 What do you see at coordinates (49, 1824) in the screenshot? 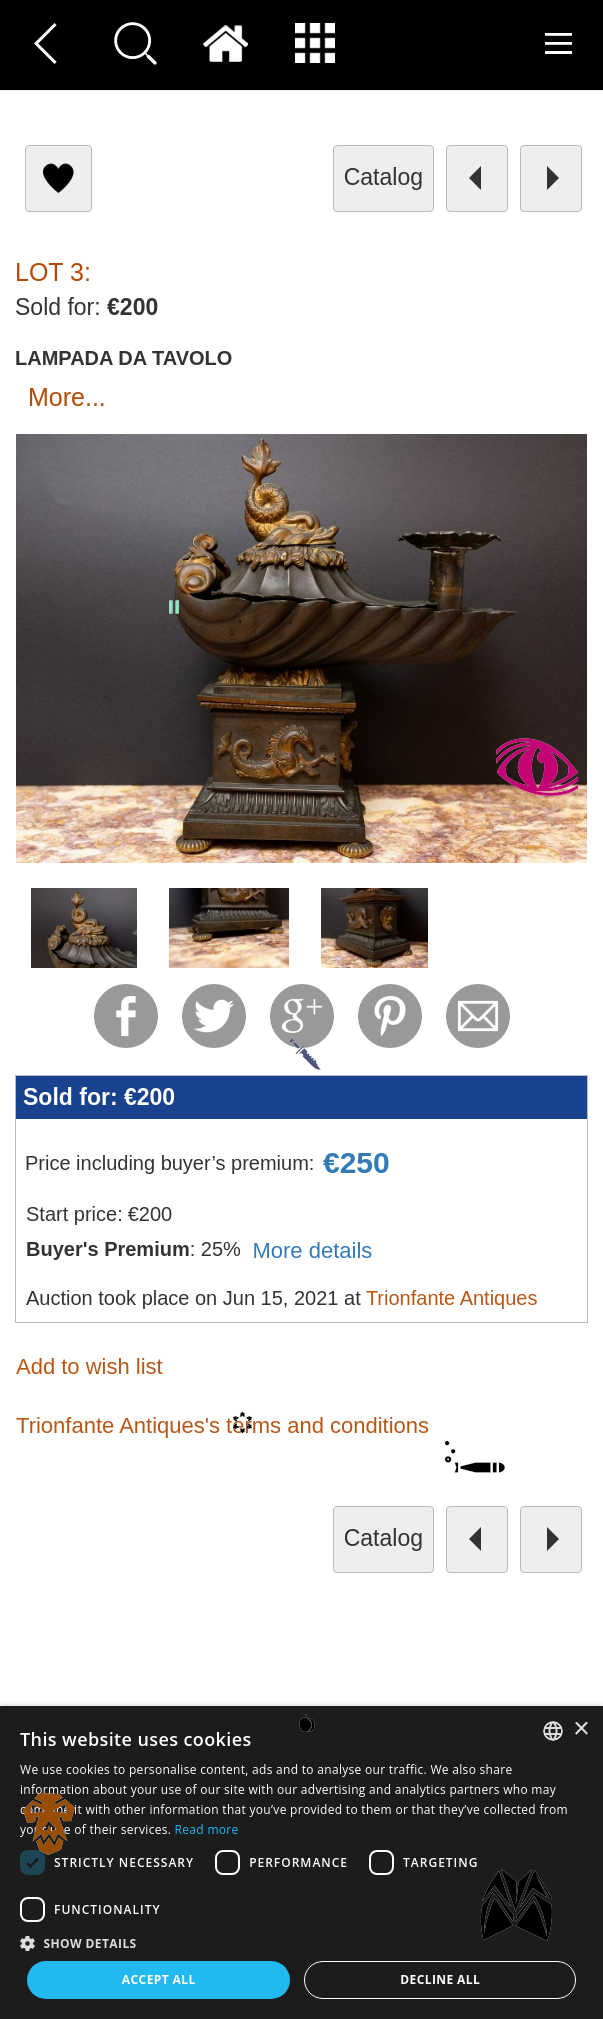
I see `indicates a death or game over state` at bounding box center [49, 1824].